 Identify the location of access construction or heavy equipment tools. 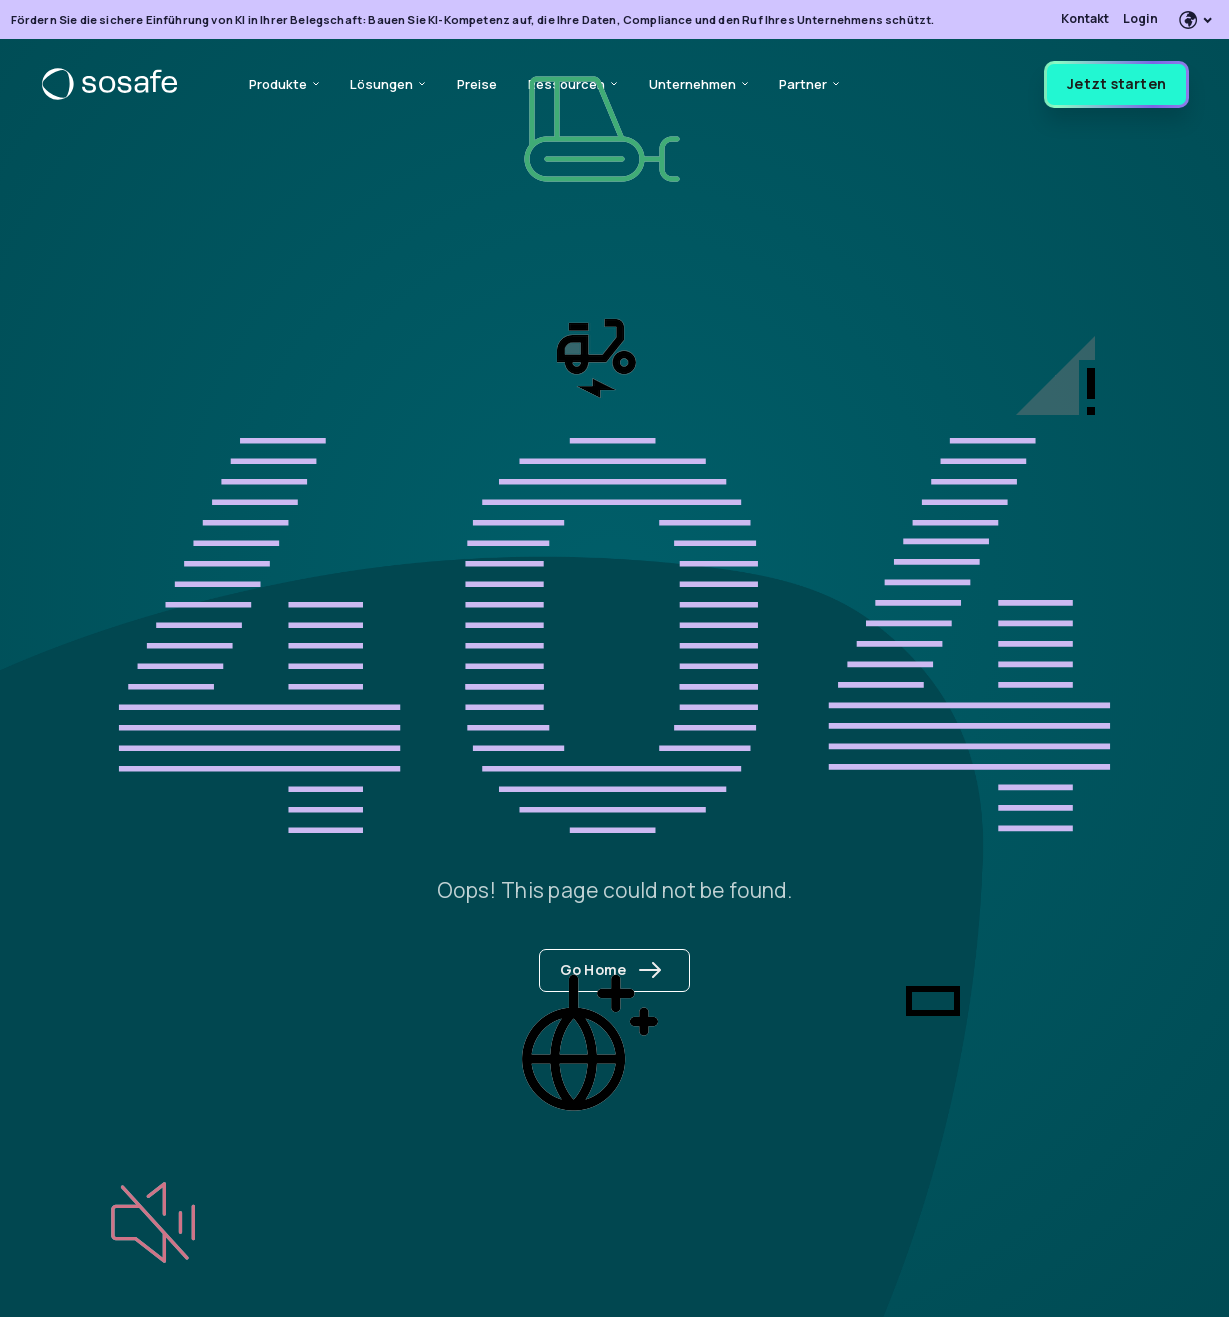
(602, 129).